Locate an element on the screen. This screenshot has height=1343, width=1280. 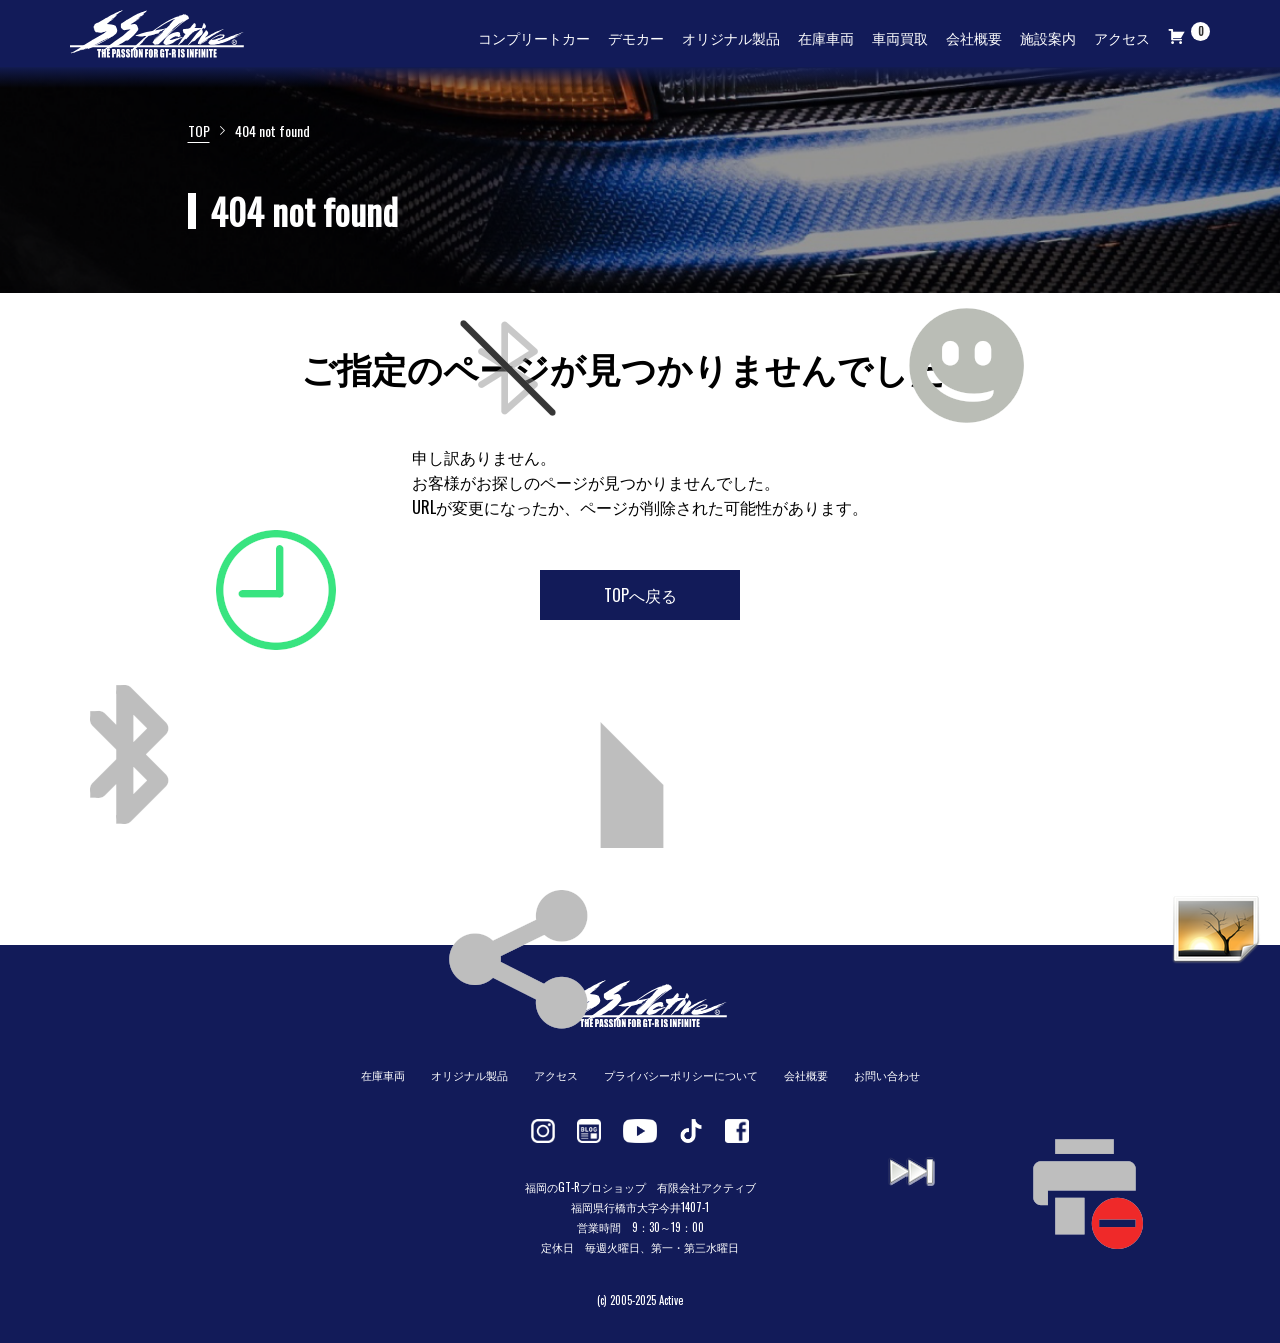
indicates an image file type is located at coordinates (1216, 931).